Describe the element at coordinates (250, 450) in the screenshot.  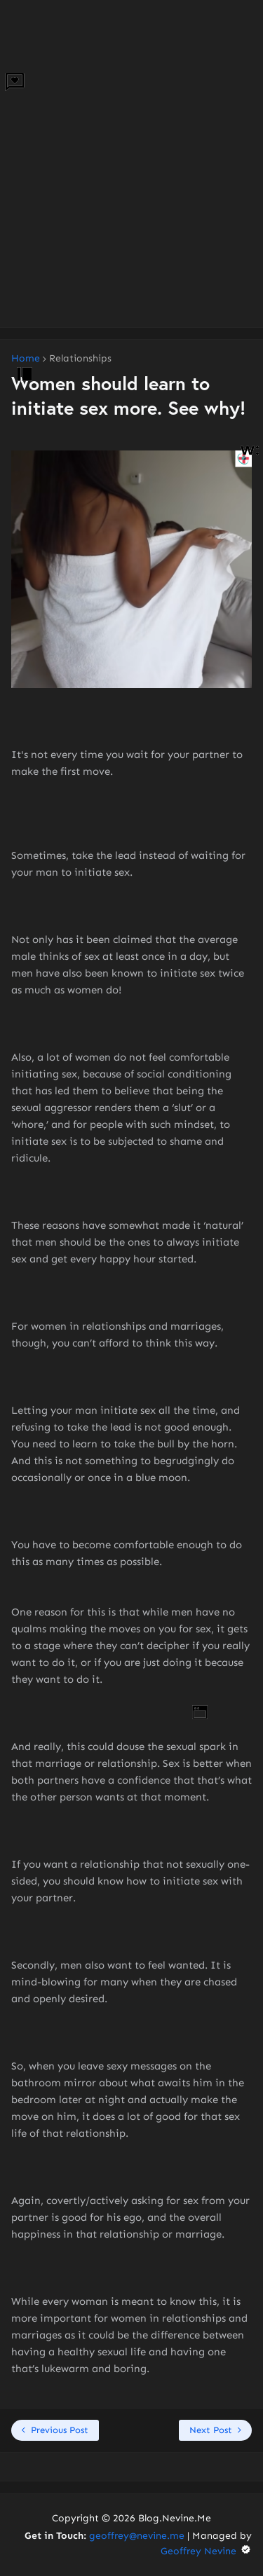
I see `visit wellfound job board` at that location.